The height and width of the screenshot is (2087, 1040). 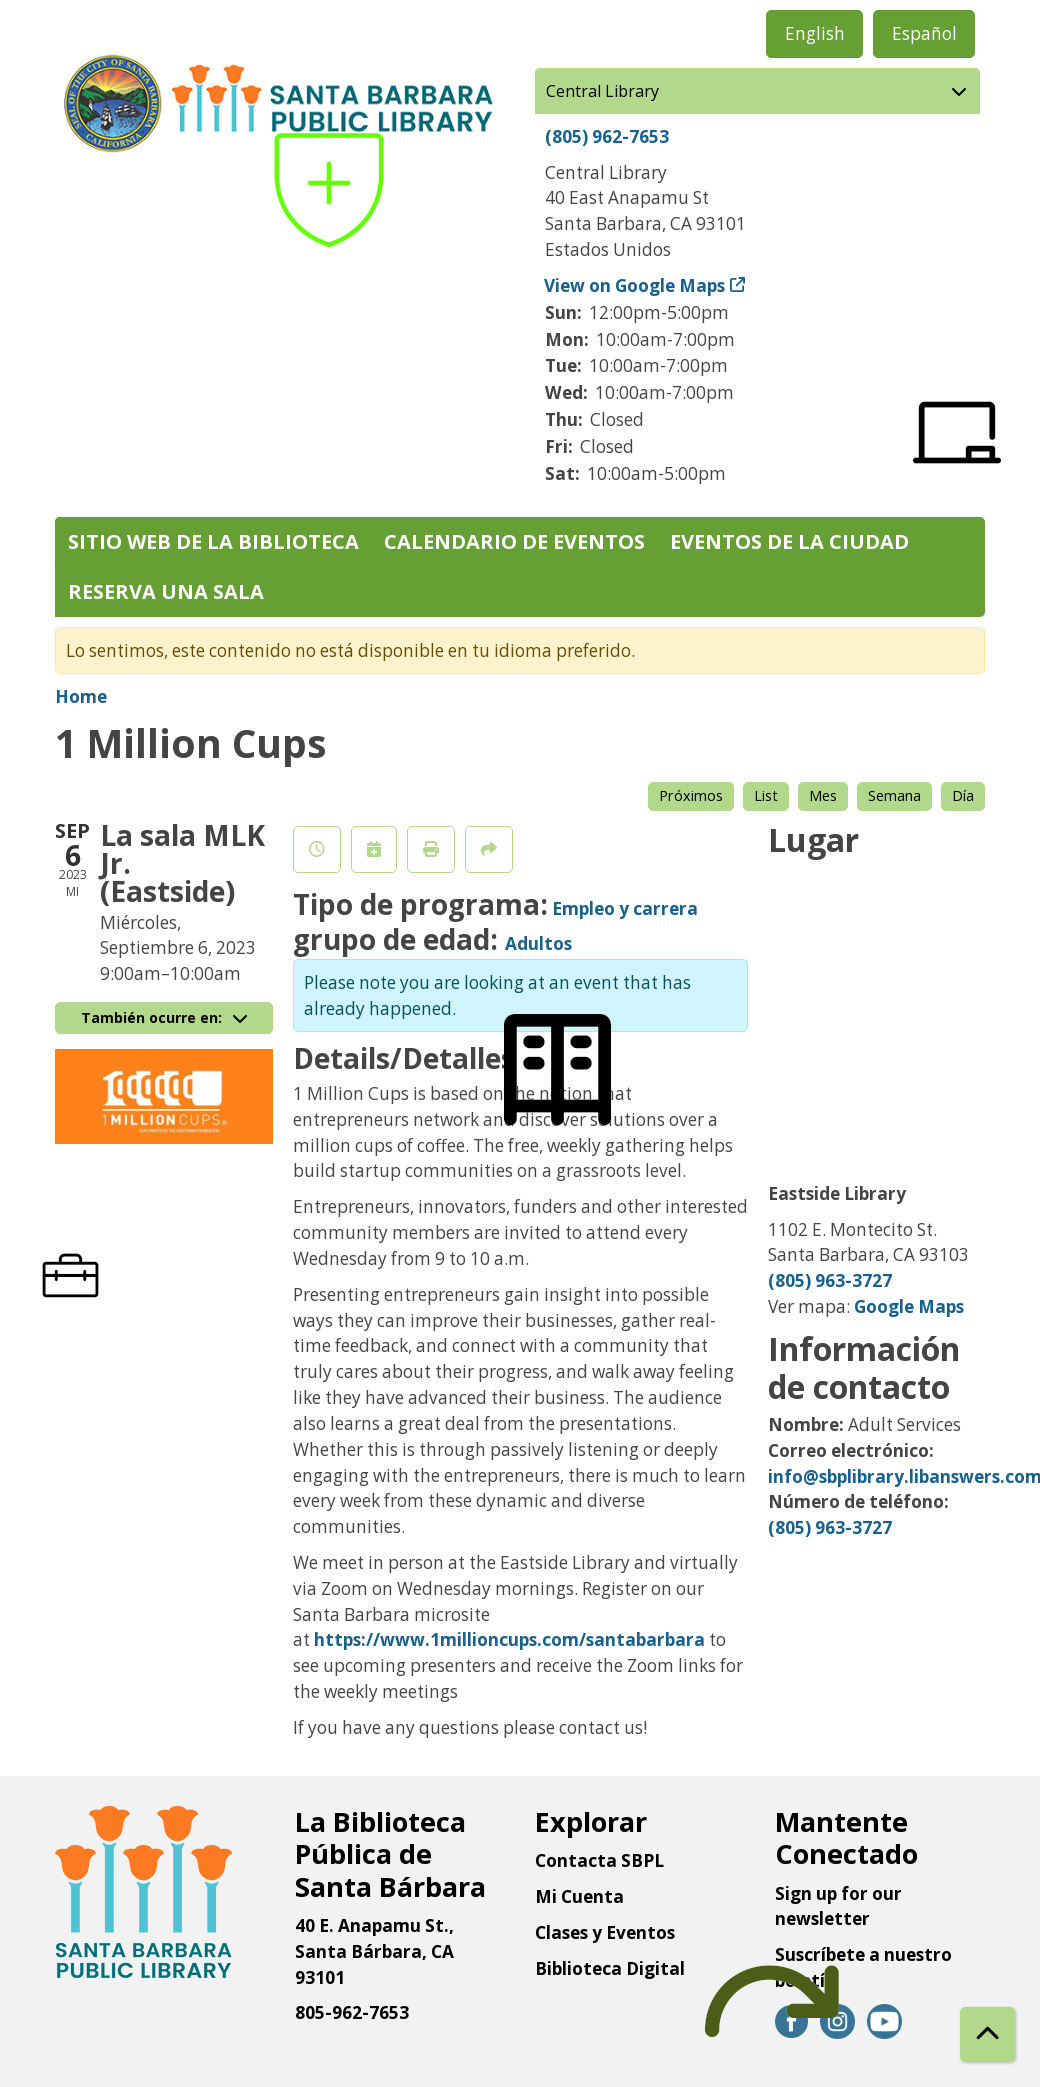 What do you see at coordinates (957, 434) in the screenshot?
I see `access whiteboard or presentation mode` at bounding box center [957, 434].